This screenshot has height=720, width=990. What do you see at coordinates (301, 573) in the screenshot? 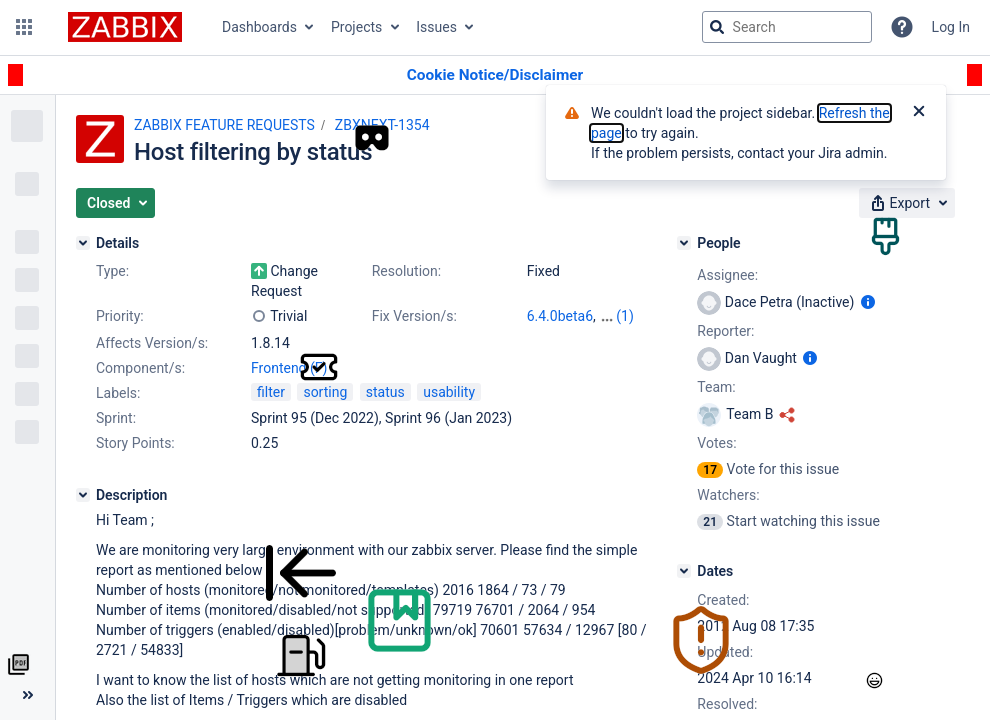
I see `navigate to the beginning of content` at bounding box center [301, 573].